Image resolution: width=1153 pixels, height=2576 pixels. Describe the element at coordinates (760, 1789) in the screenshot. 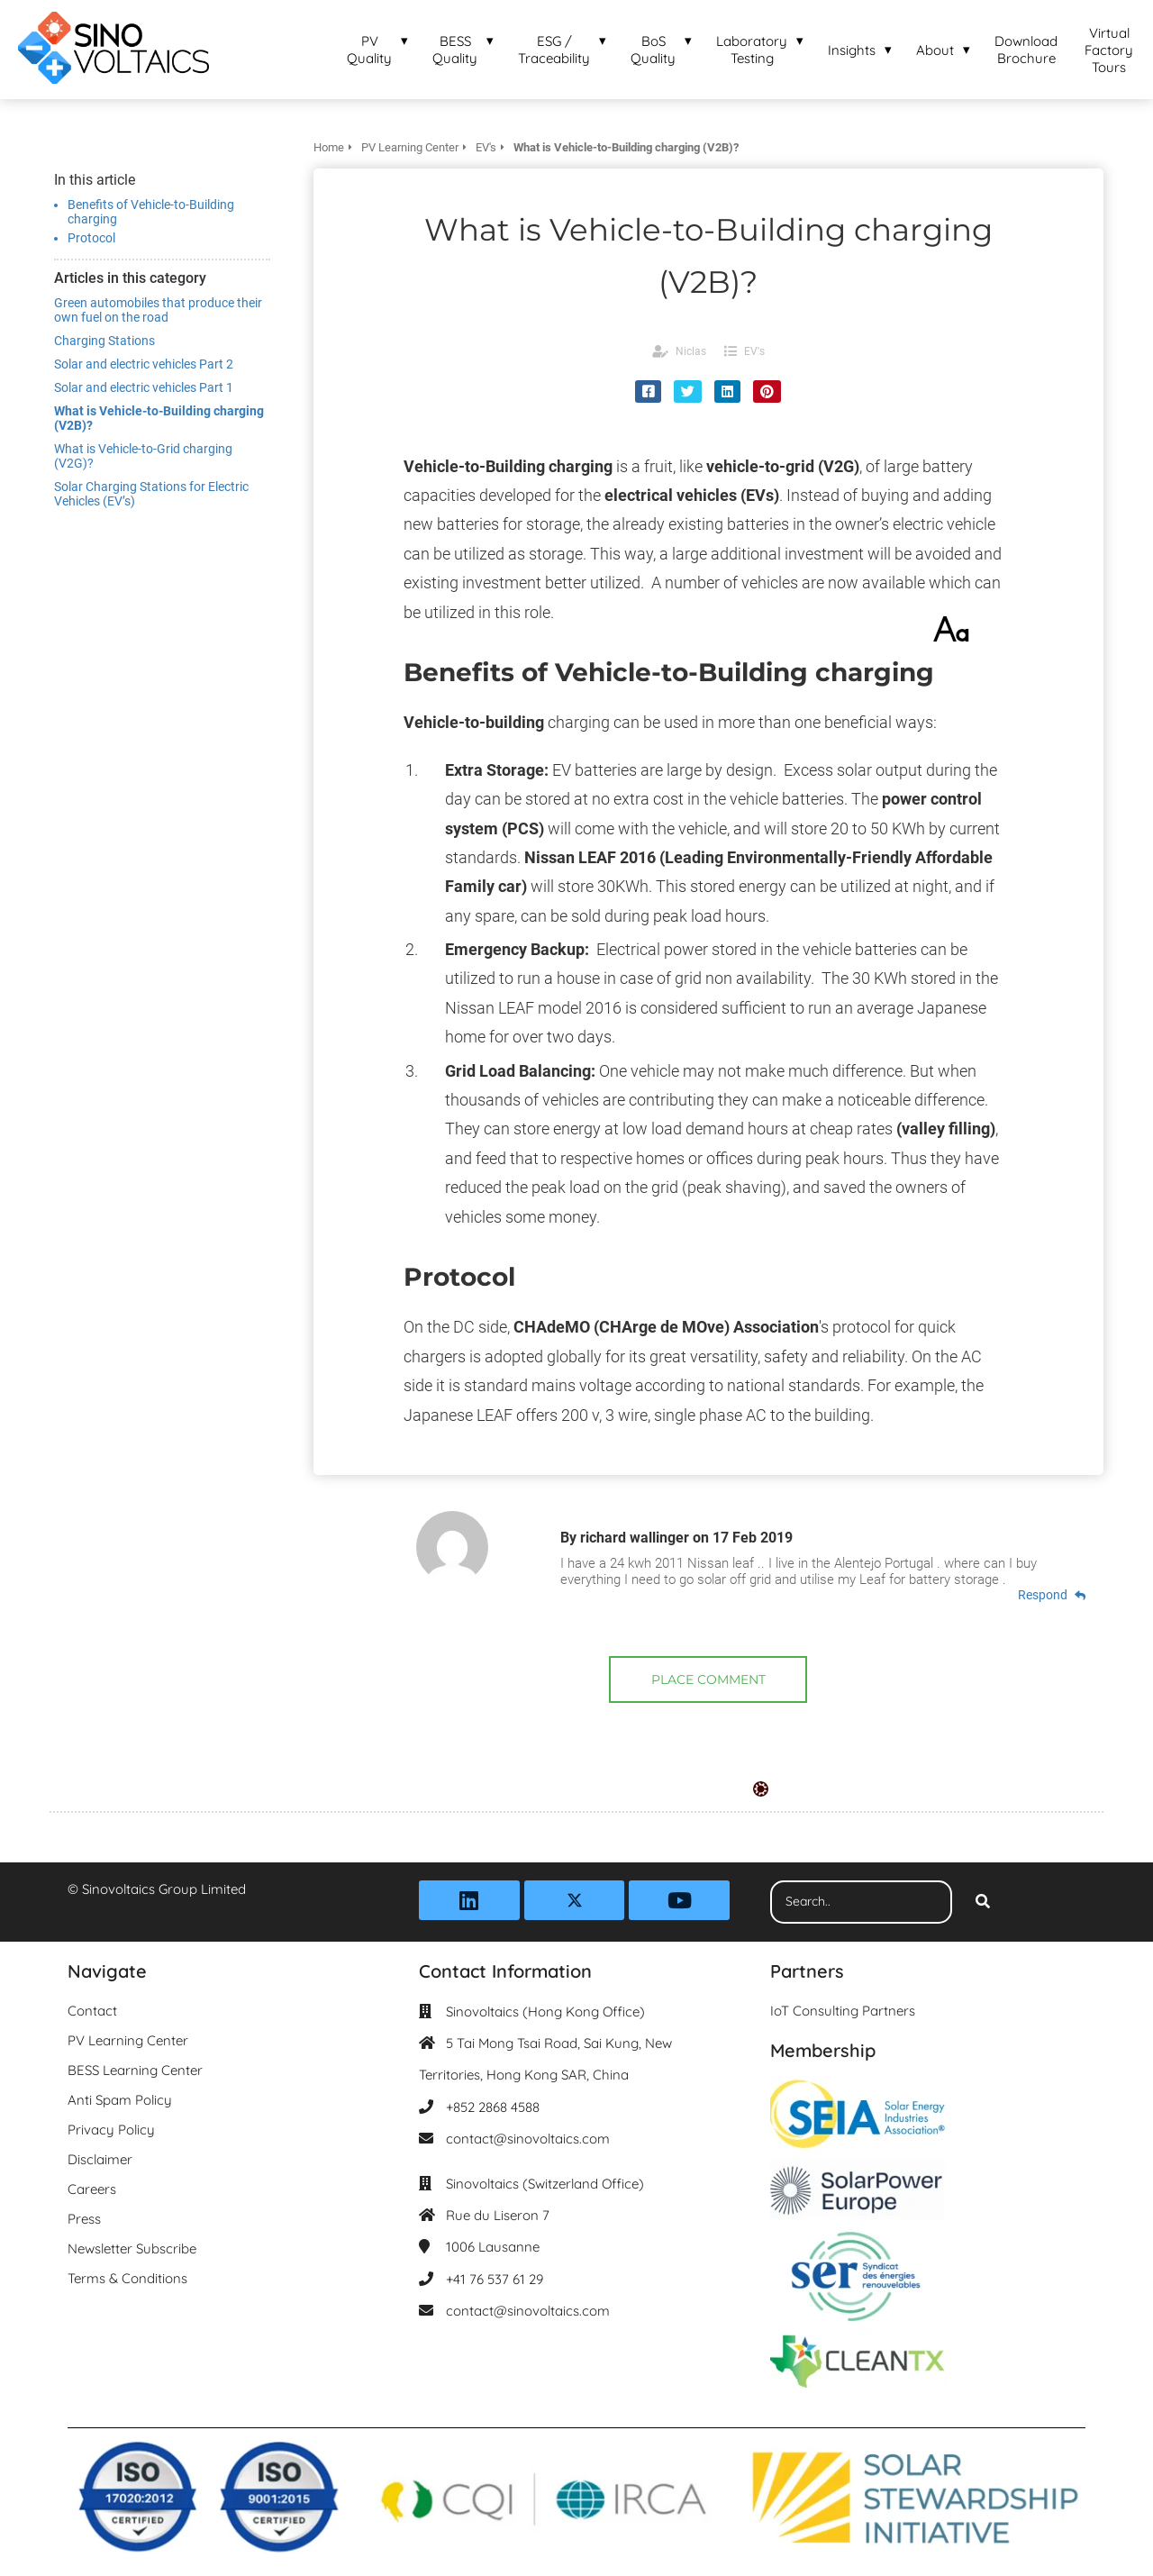

I see `kubuntu linux distribution logo` at that location.